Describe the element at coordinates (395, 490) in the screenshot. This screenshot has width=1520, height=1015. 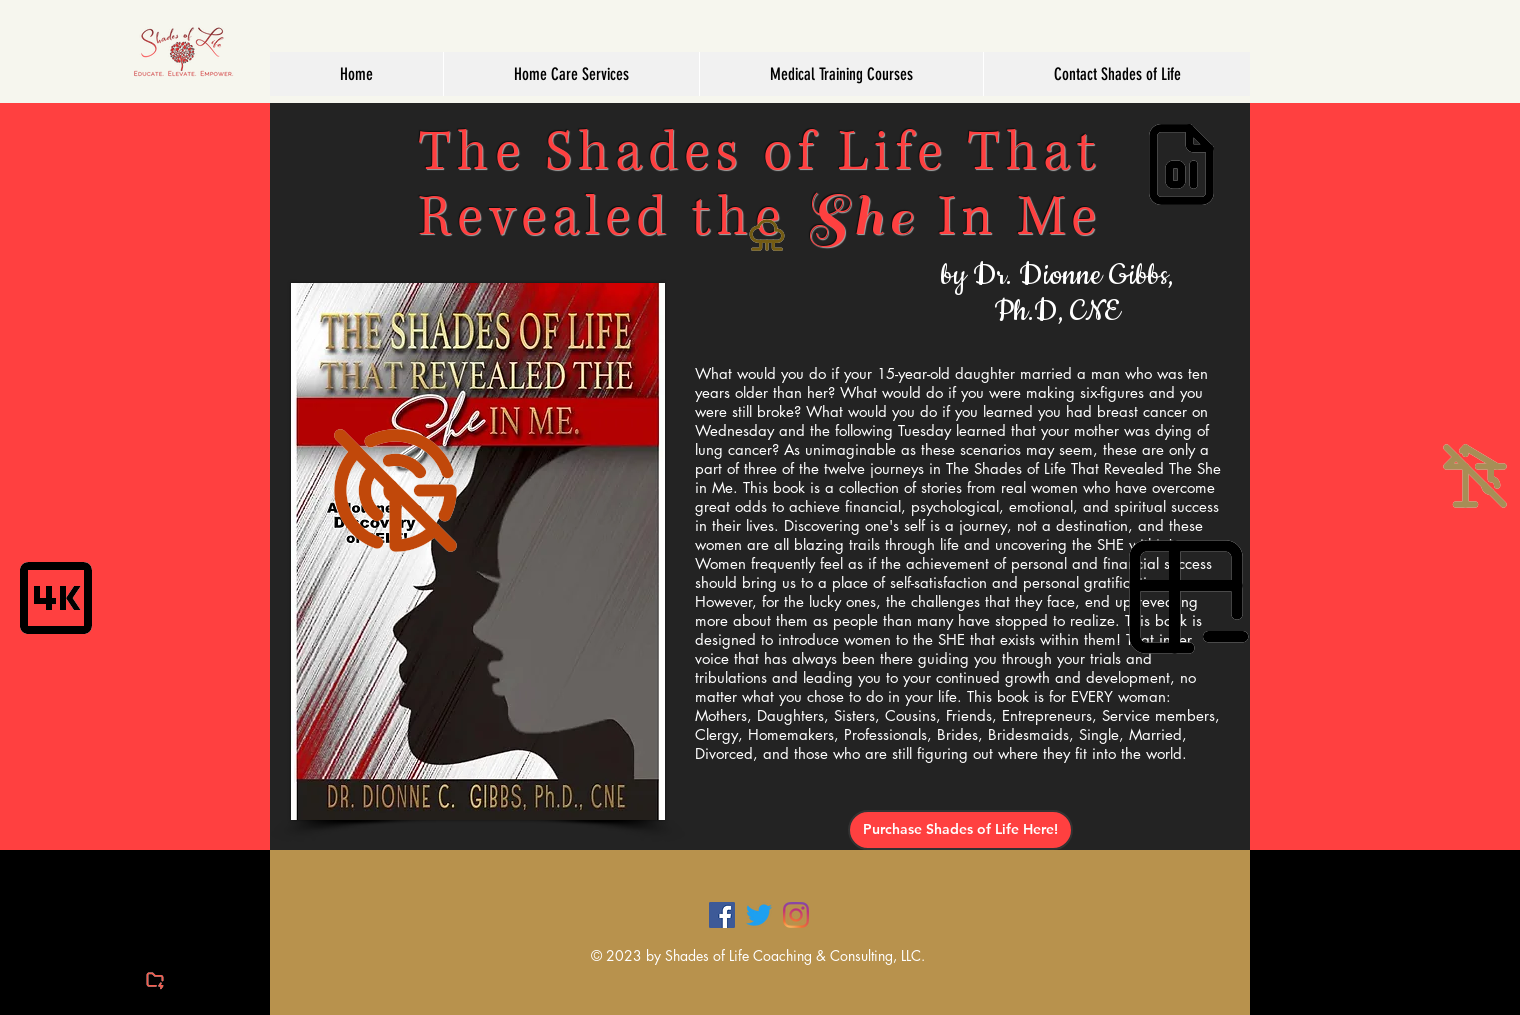
I see `radar or scanning feature disabled` at that location.